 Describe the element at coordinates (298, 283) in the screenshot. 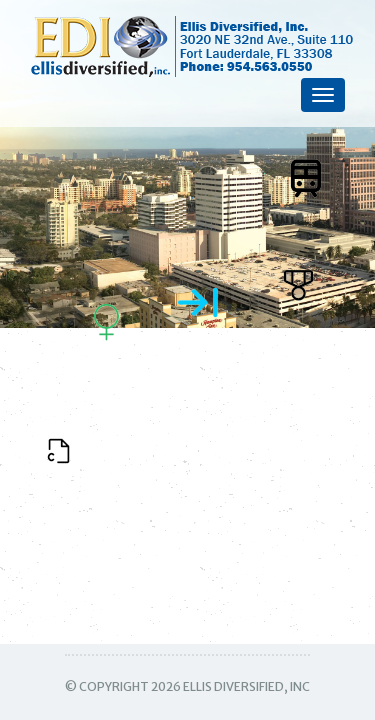

I see `view achievements or awards` at that location.